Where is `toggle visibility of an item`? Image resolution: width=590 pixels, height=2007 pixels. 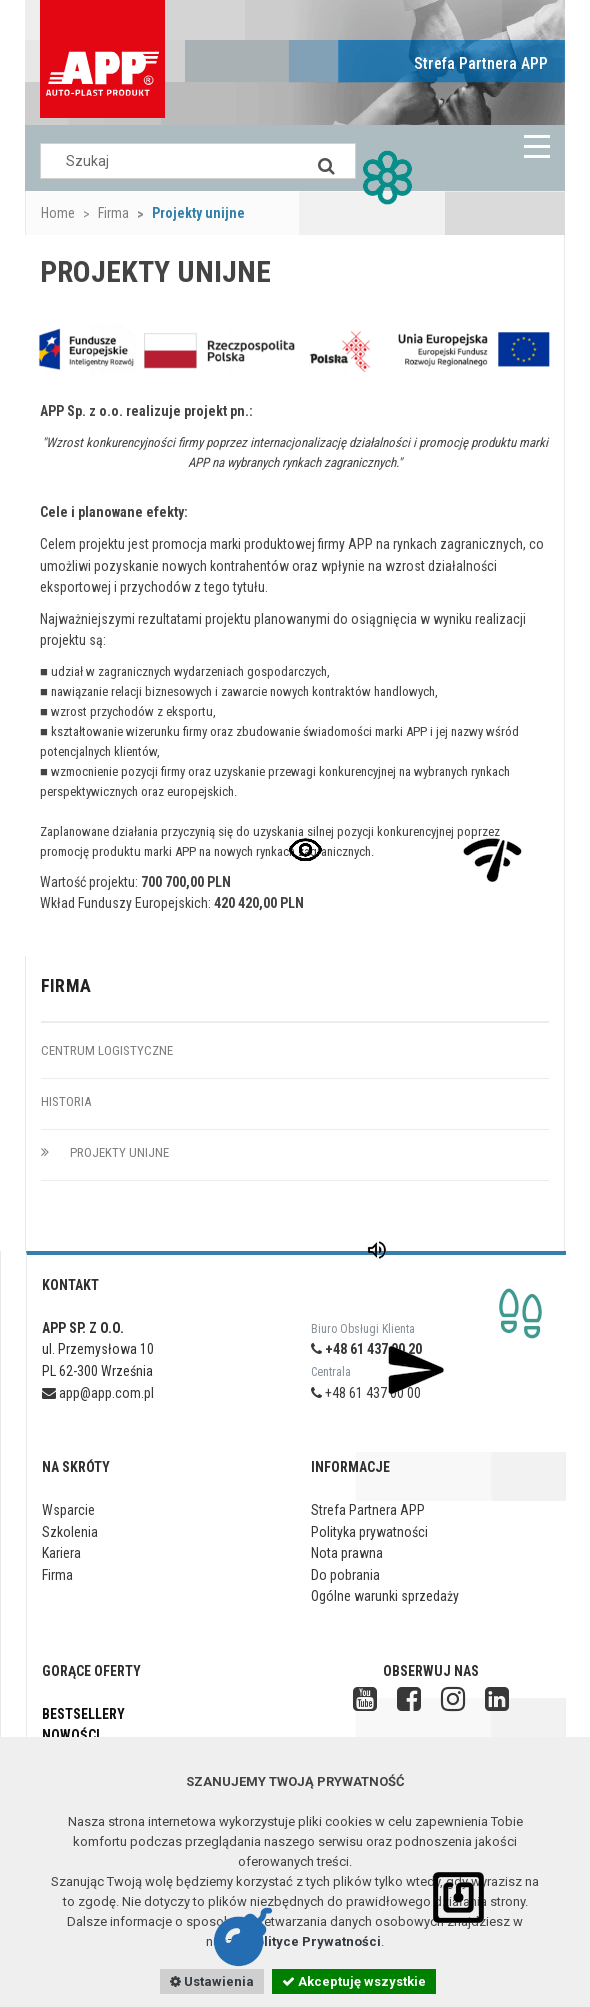 toggle visibility of an item is located at coordinates (305, 850).